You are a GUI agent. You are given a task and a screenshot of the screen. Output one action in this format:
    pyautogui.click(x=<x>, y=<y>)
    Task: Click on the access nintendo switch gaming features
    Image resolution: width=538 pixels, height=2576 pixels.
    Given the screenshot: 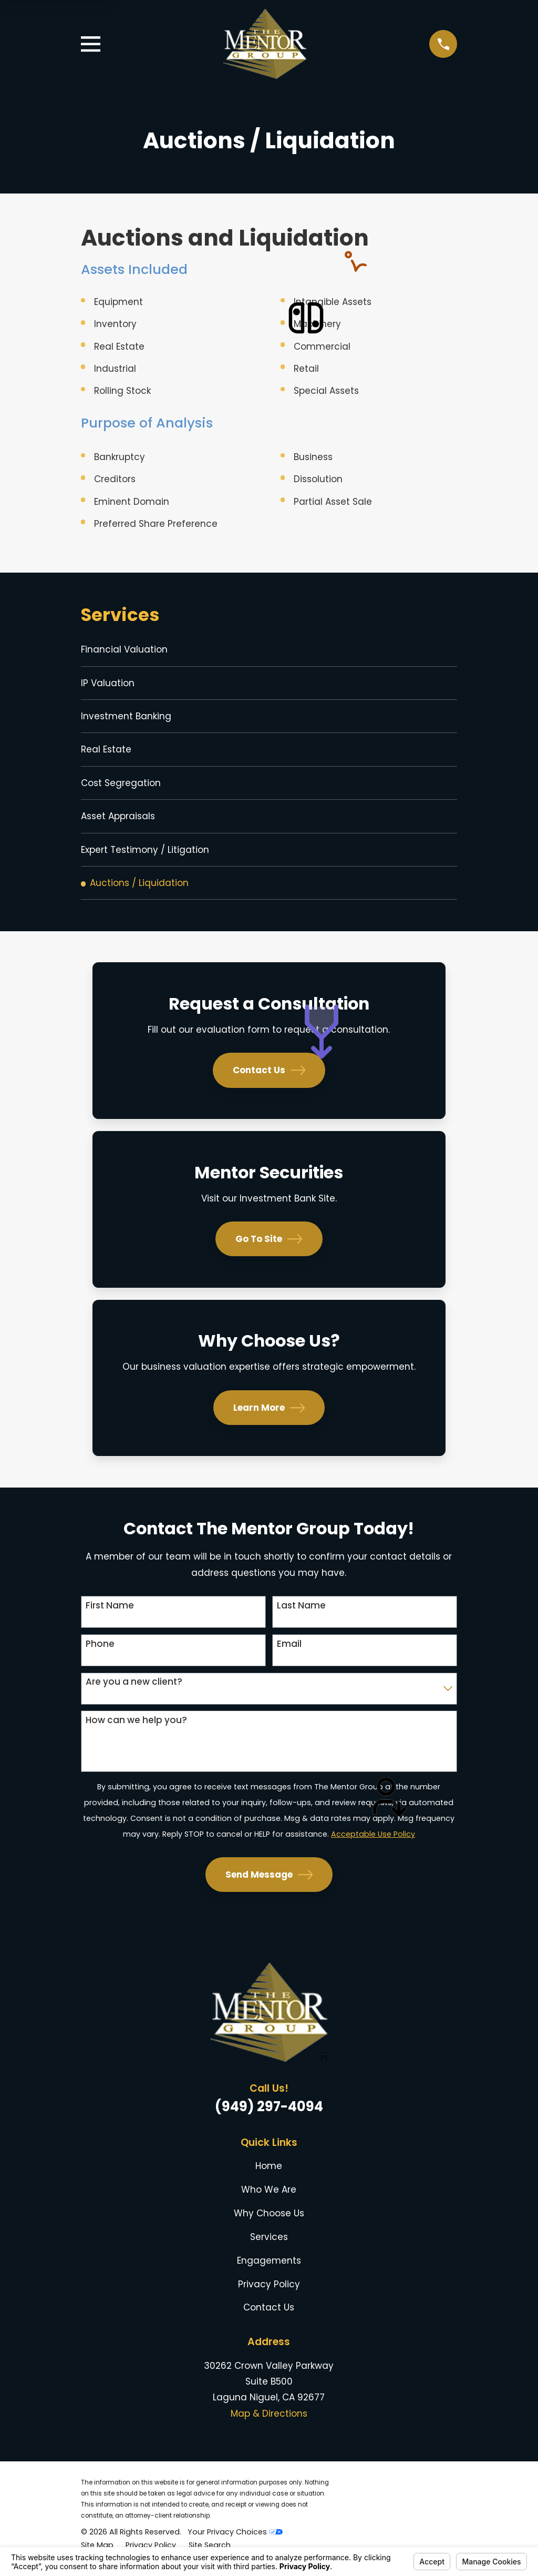 What is the action you would take?
    pyautogui.click(x=306, y=318)
    